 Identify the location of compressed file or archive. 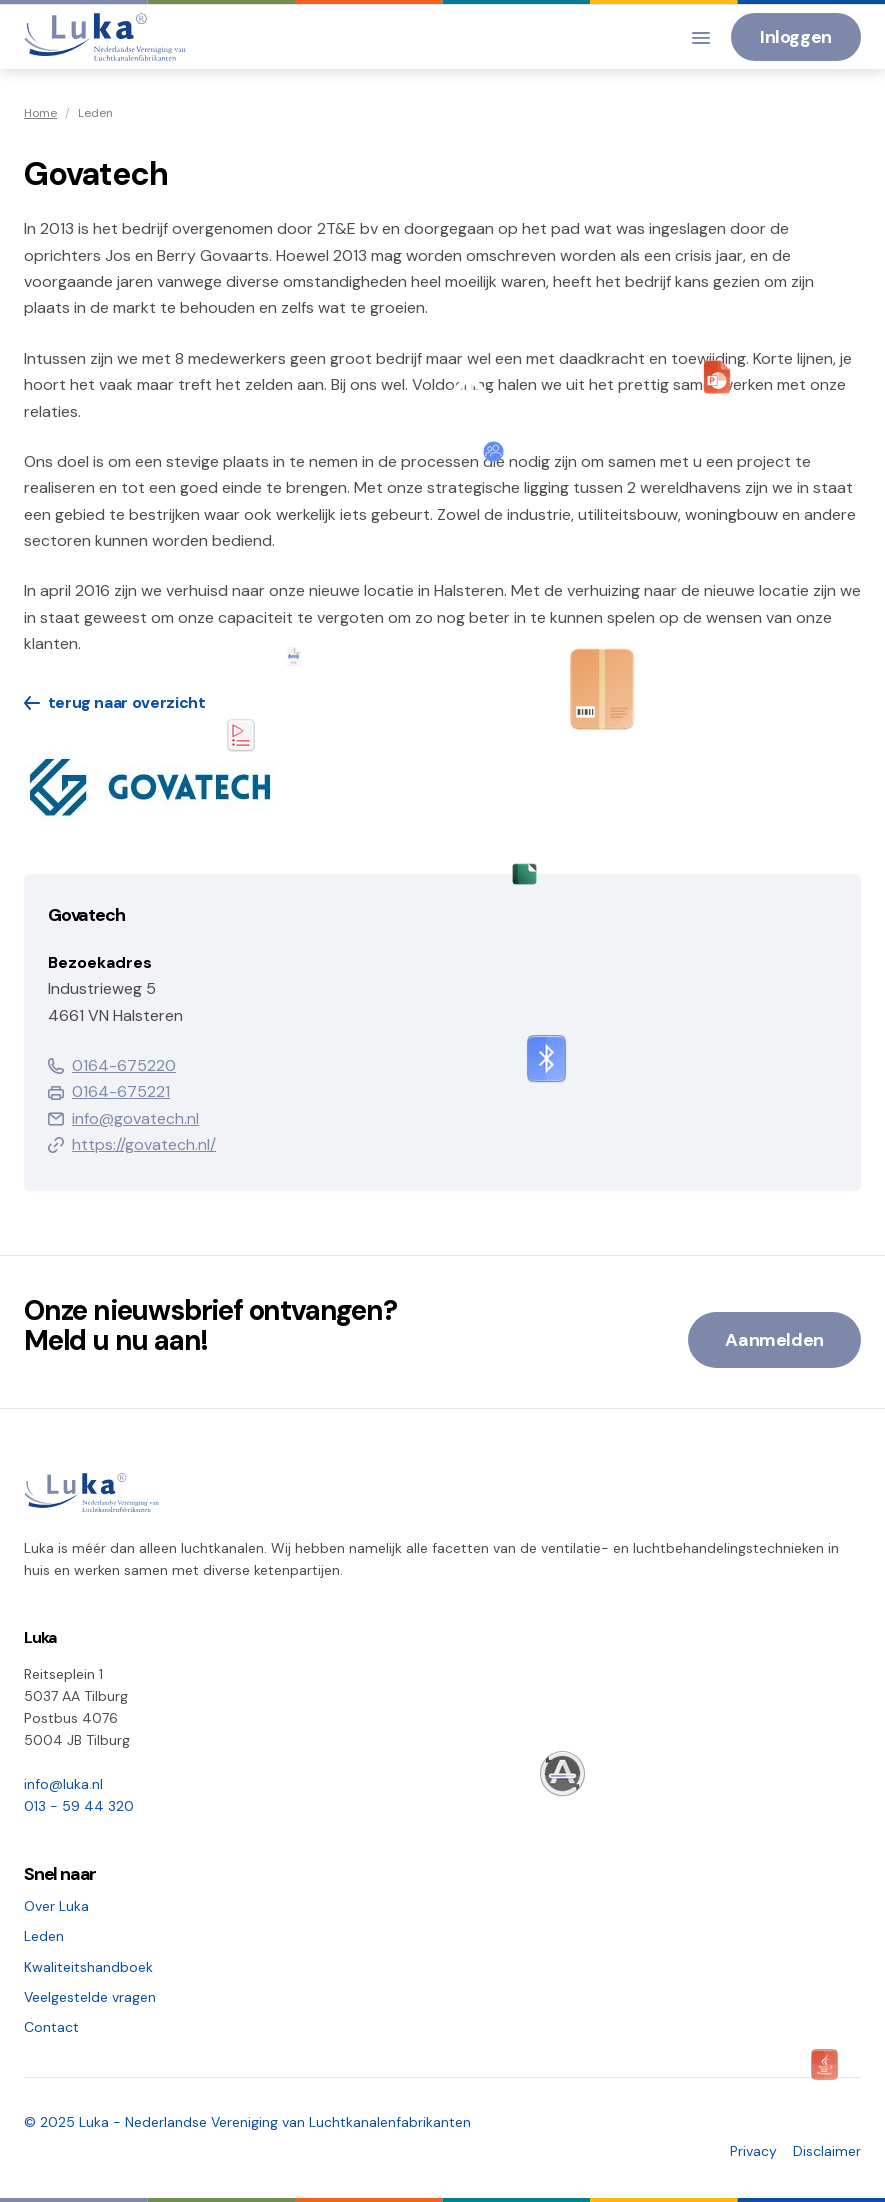
(602, 689).